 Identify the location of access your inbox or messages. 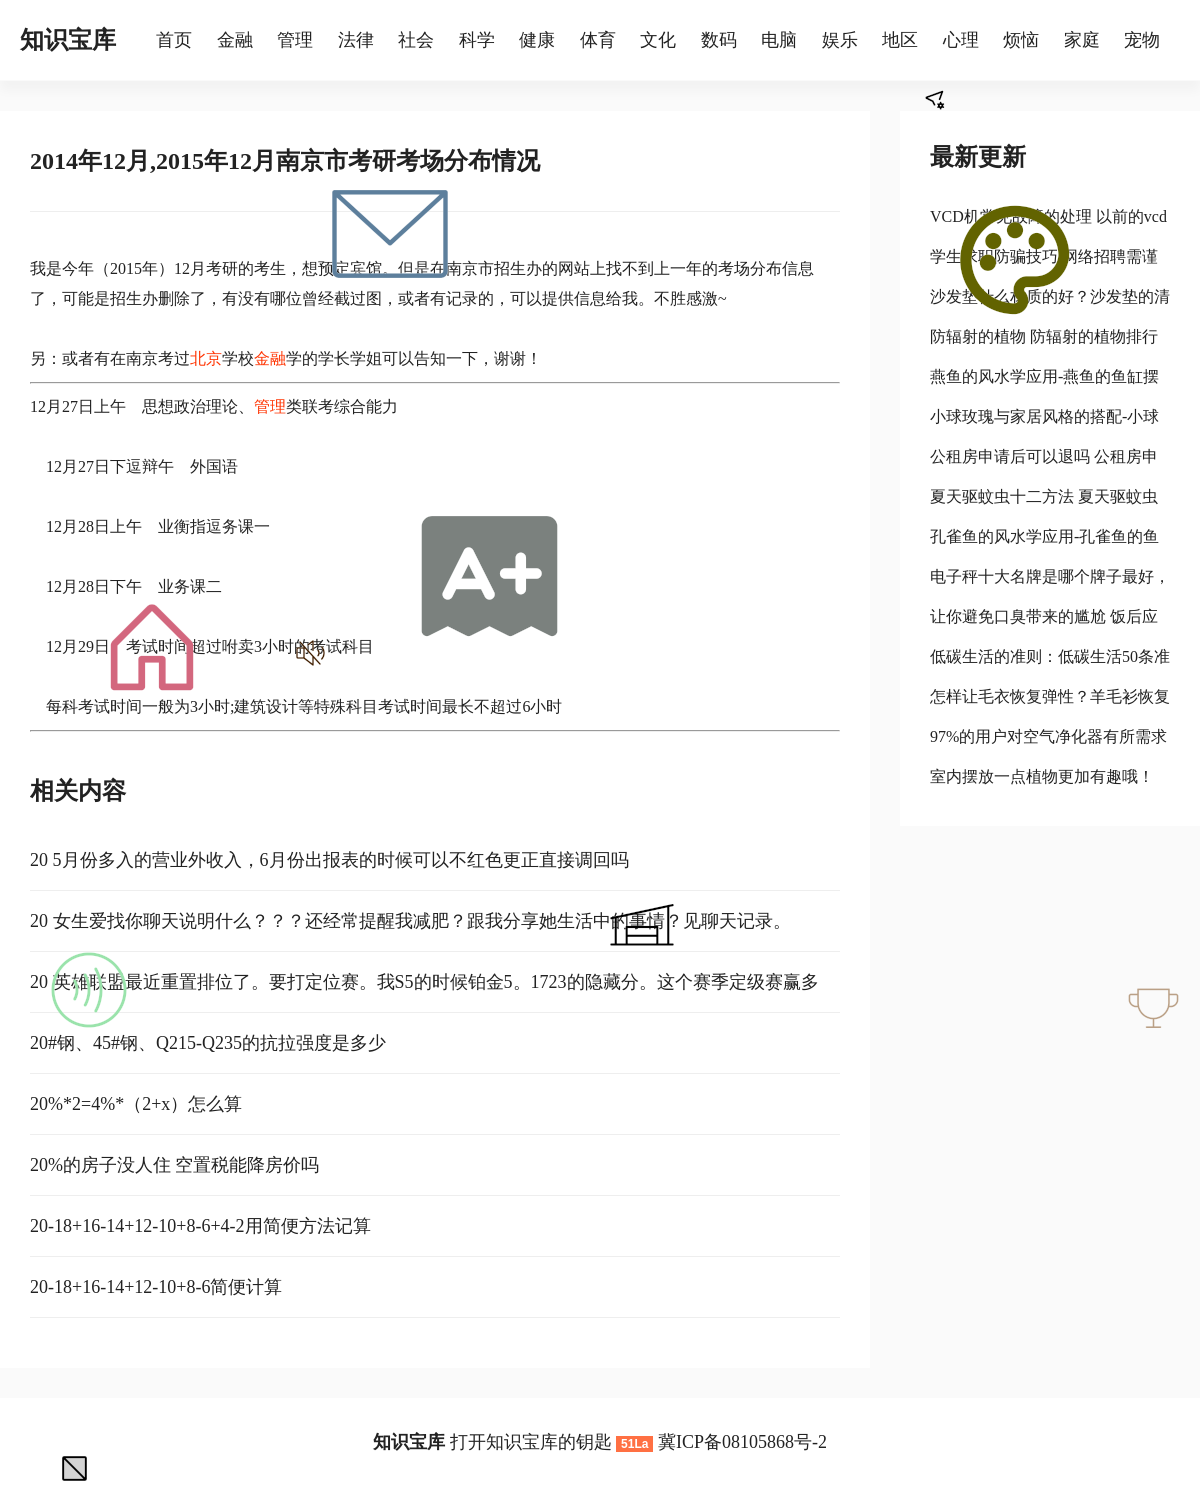
(390, 234).